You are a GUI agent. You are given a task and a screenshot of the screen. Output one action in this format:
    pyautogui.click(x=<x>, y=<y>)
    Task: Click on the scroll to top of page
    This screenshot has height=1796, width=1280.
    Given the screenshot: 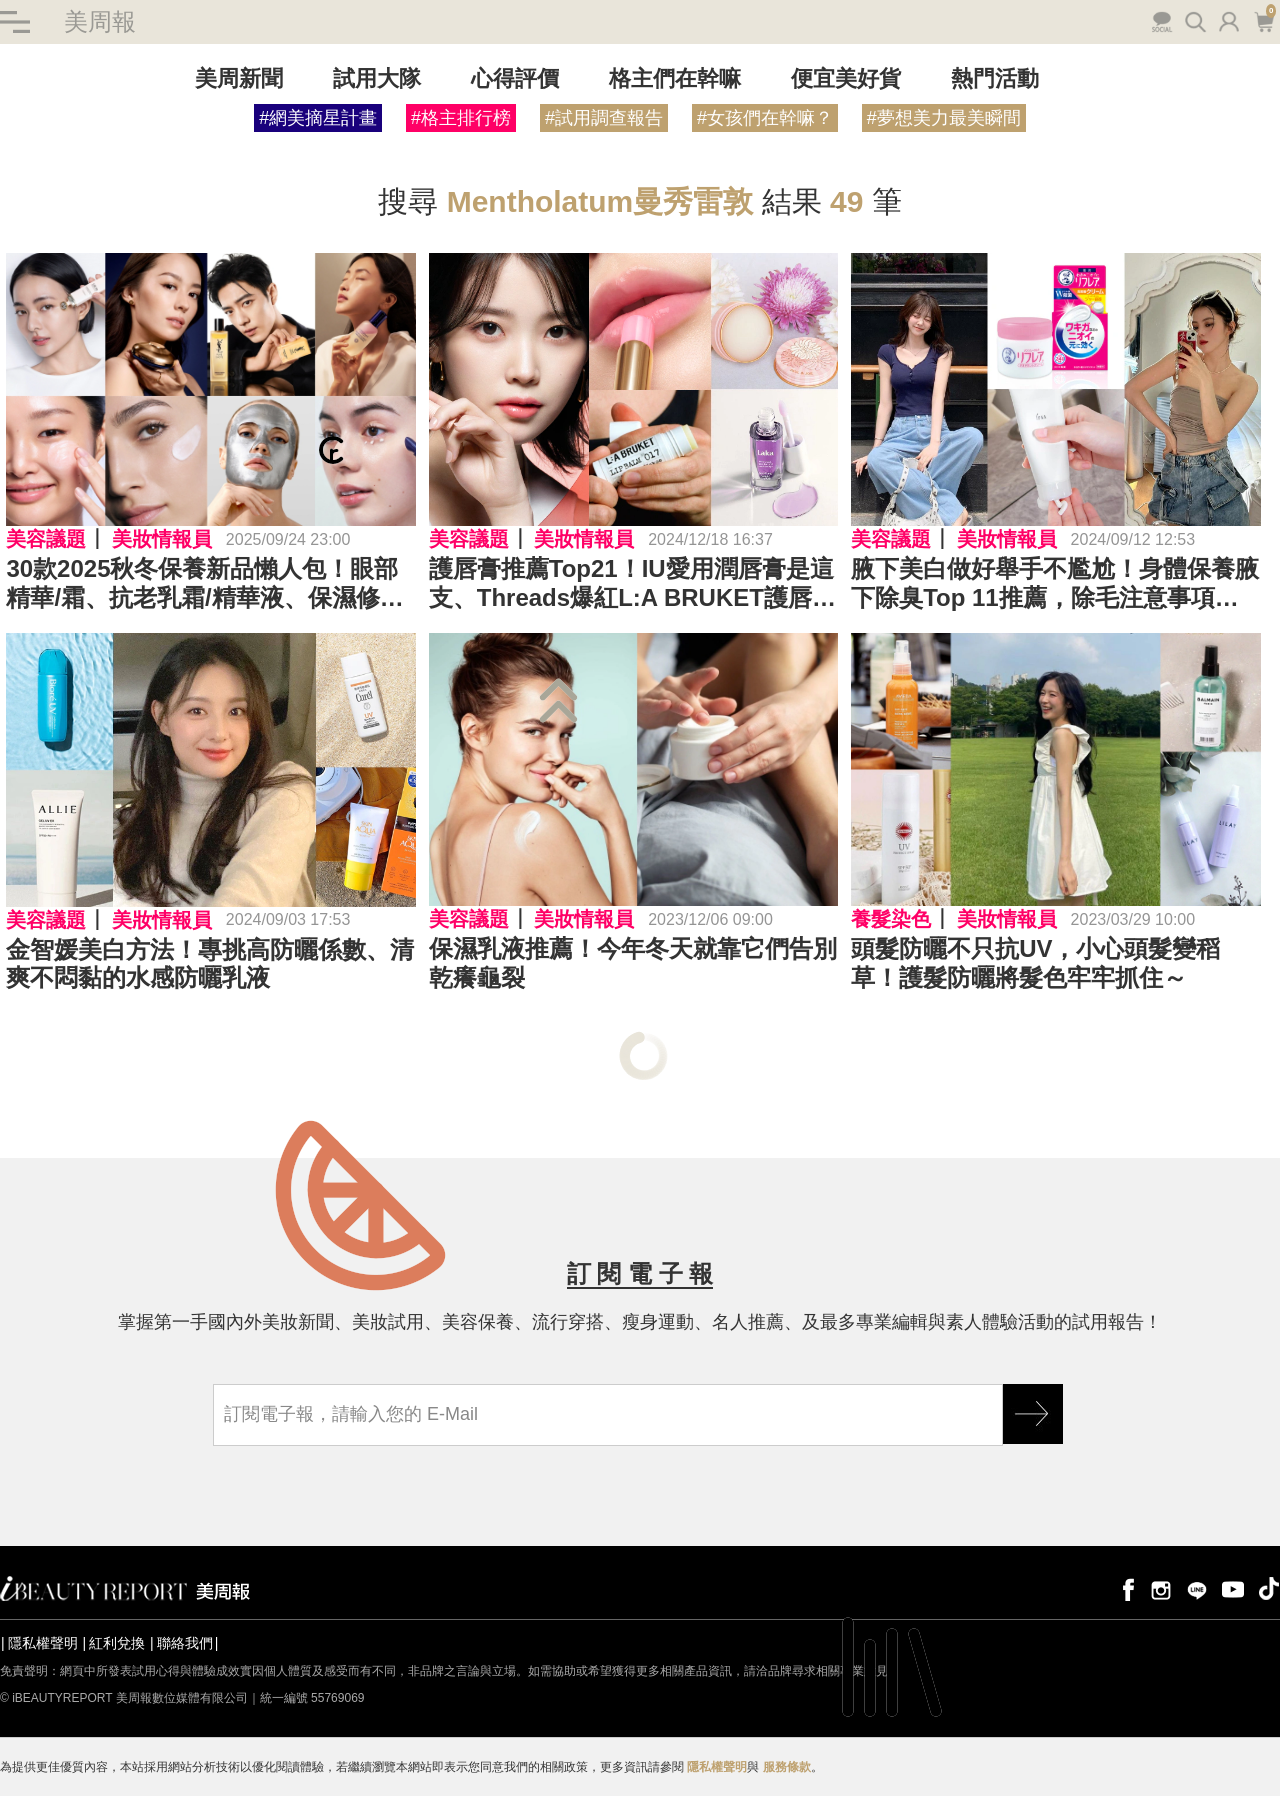 What is the action you would take?
    pyautogui.click(x=558, y=700)
    